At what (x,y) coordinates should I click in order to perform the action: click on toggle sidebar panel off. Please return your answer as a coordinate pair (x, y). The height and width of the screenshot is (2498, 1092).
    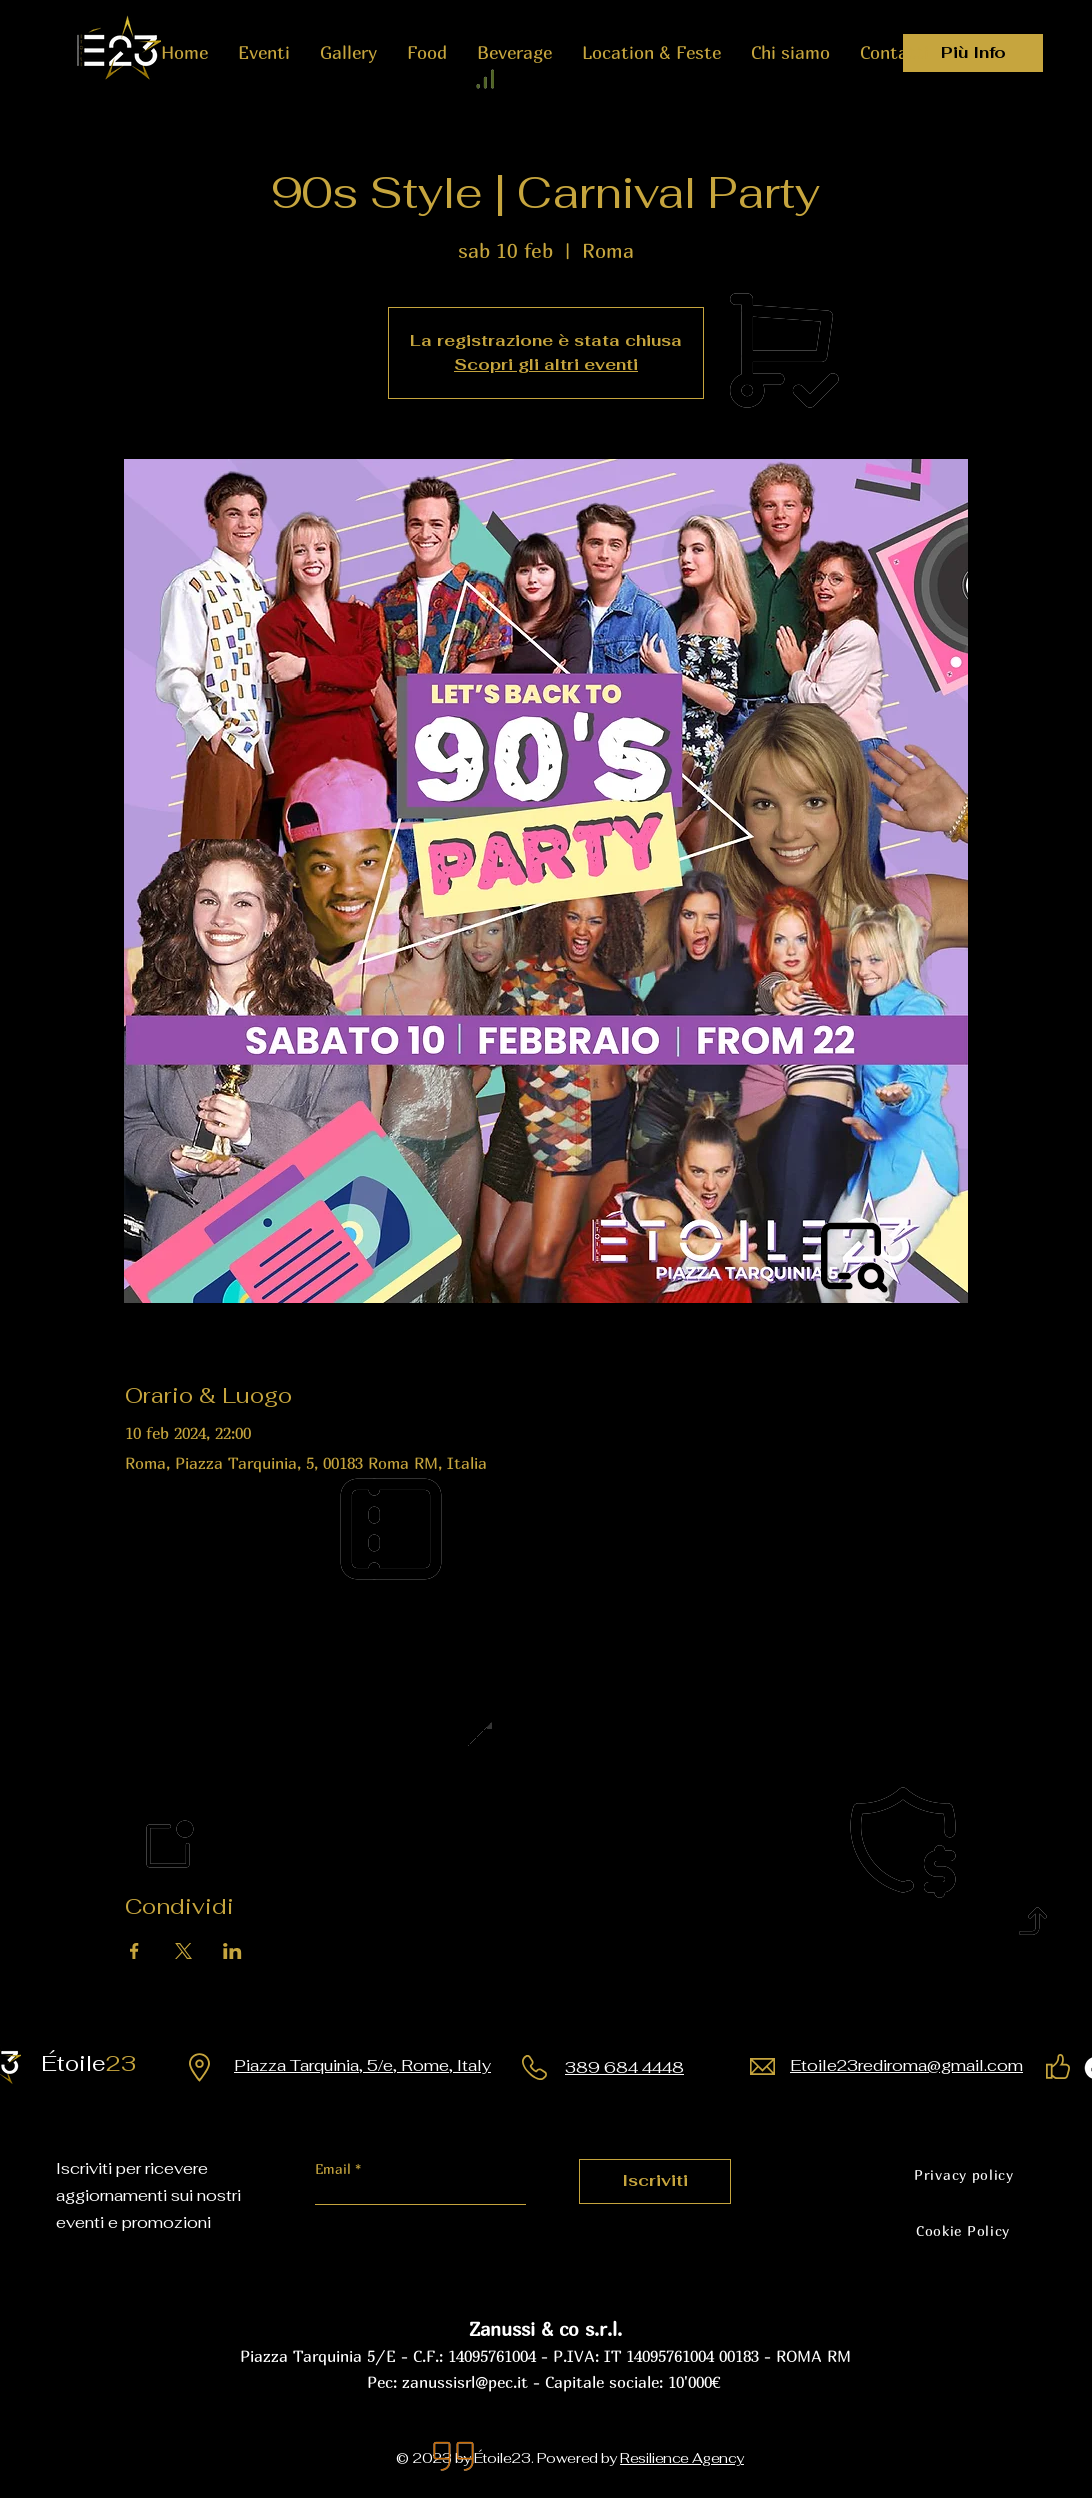
    Looking at the image, I should click on (391, 1529).